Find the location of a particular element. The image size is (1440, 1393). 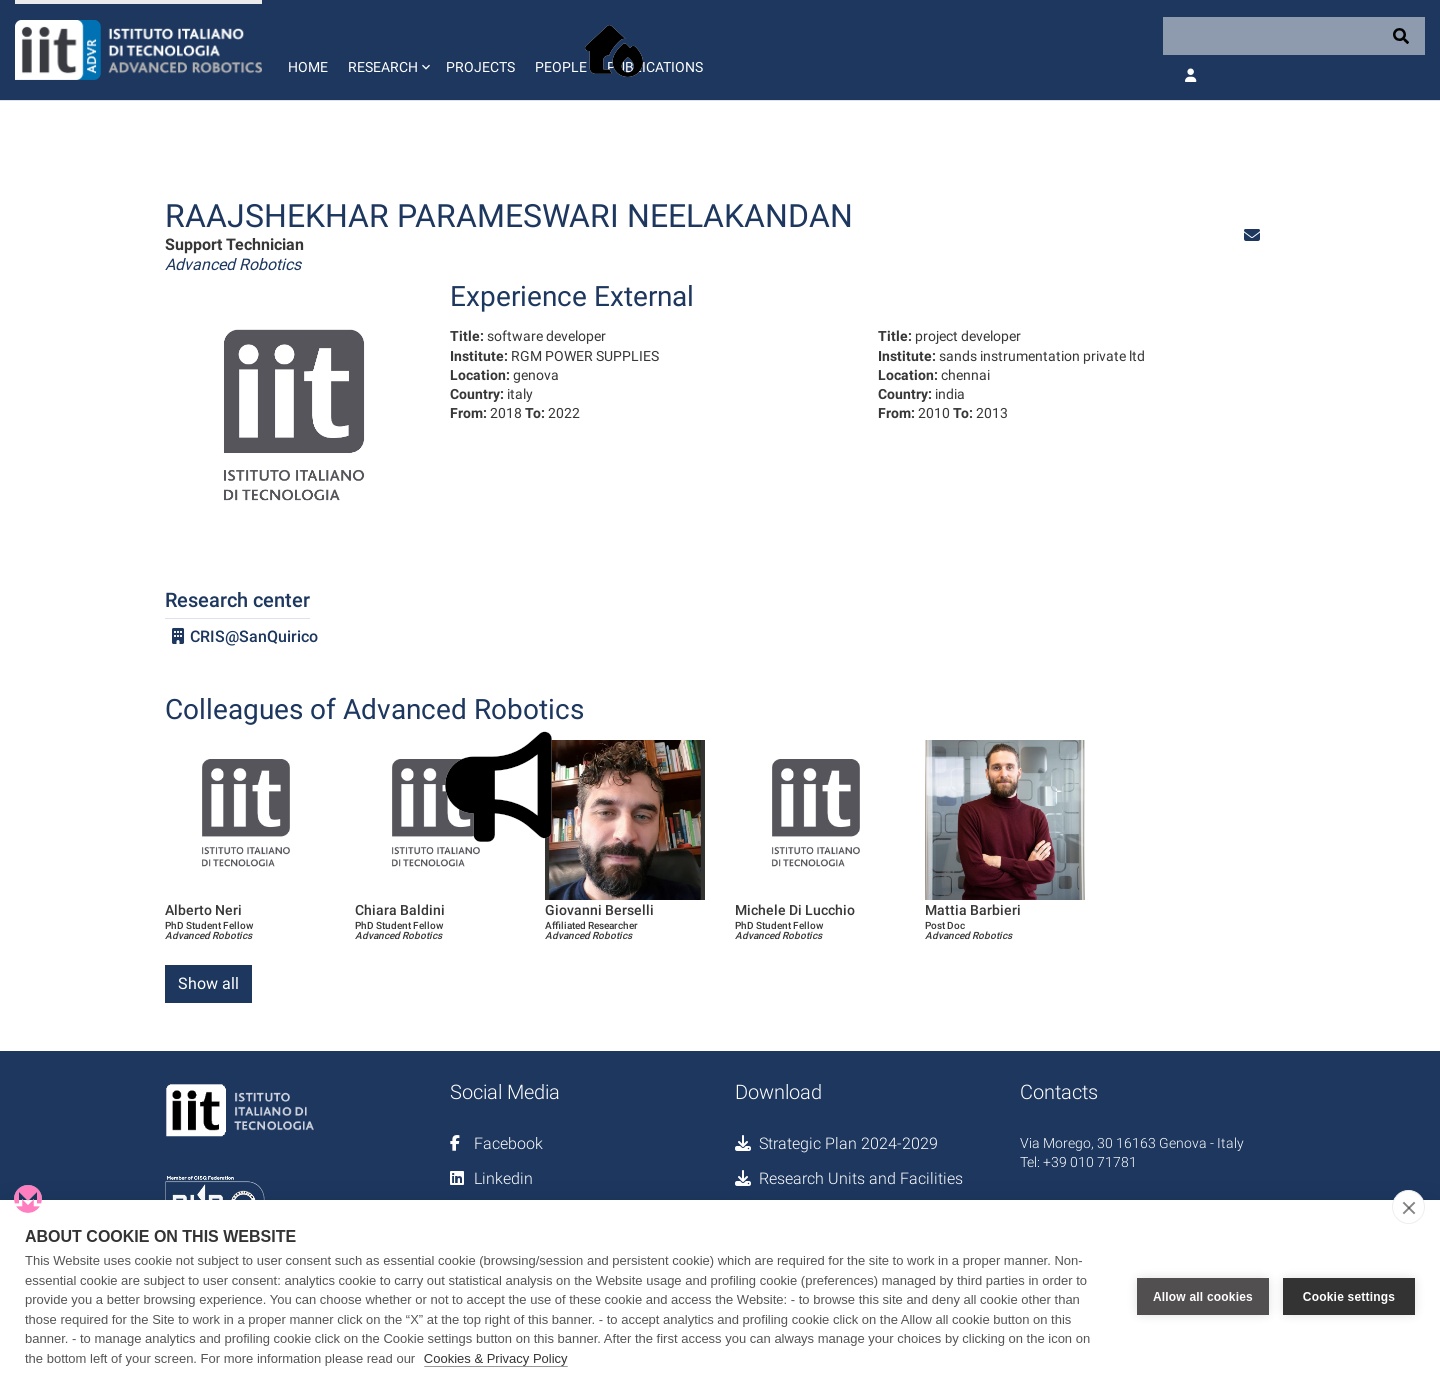

report a fire emergency at a residence is located at coordinates (612, 49).